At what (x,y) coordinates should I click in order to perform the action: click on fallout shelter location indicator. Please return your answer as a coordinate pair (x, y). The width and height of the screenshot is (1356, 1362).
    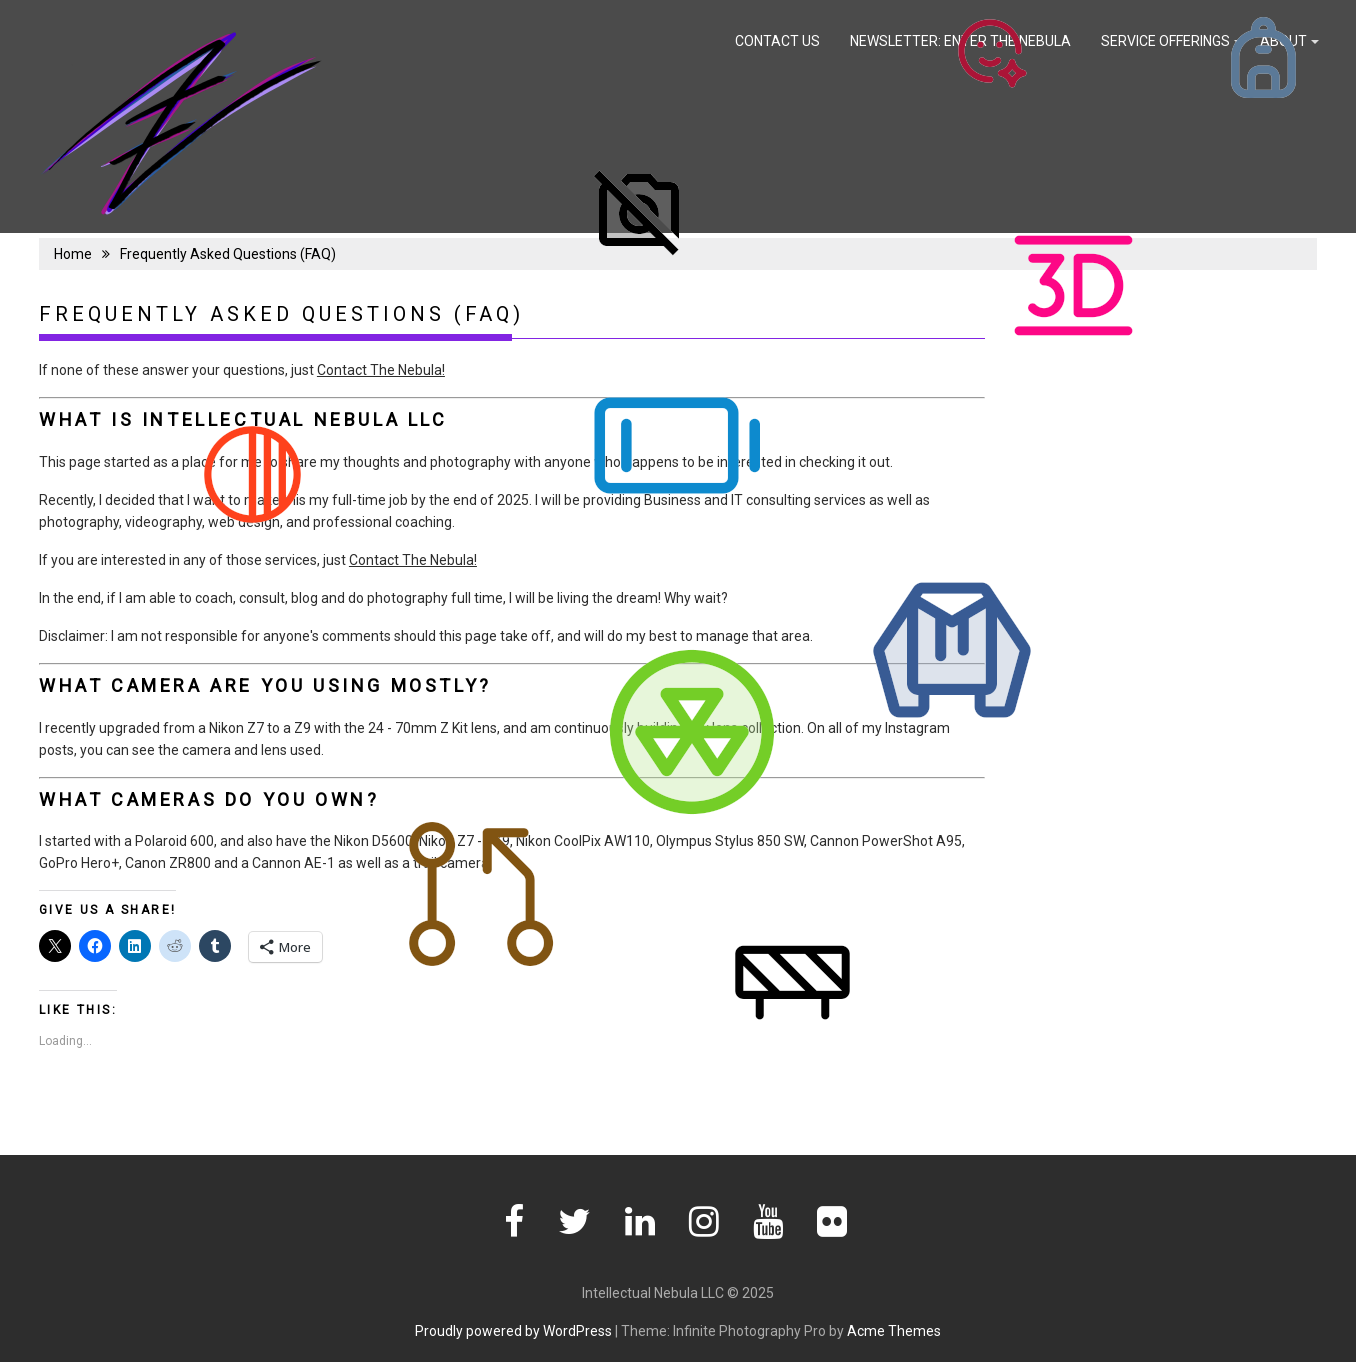
    Looking at the image, I should click on (692, 732).